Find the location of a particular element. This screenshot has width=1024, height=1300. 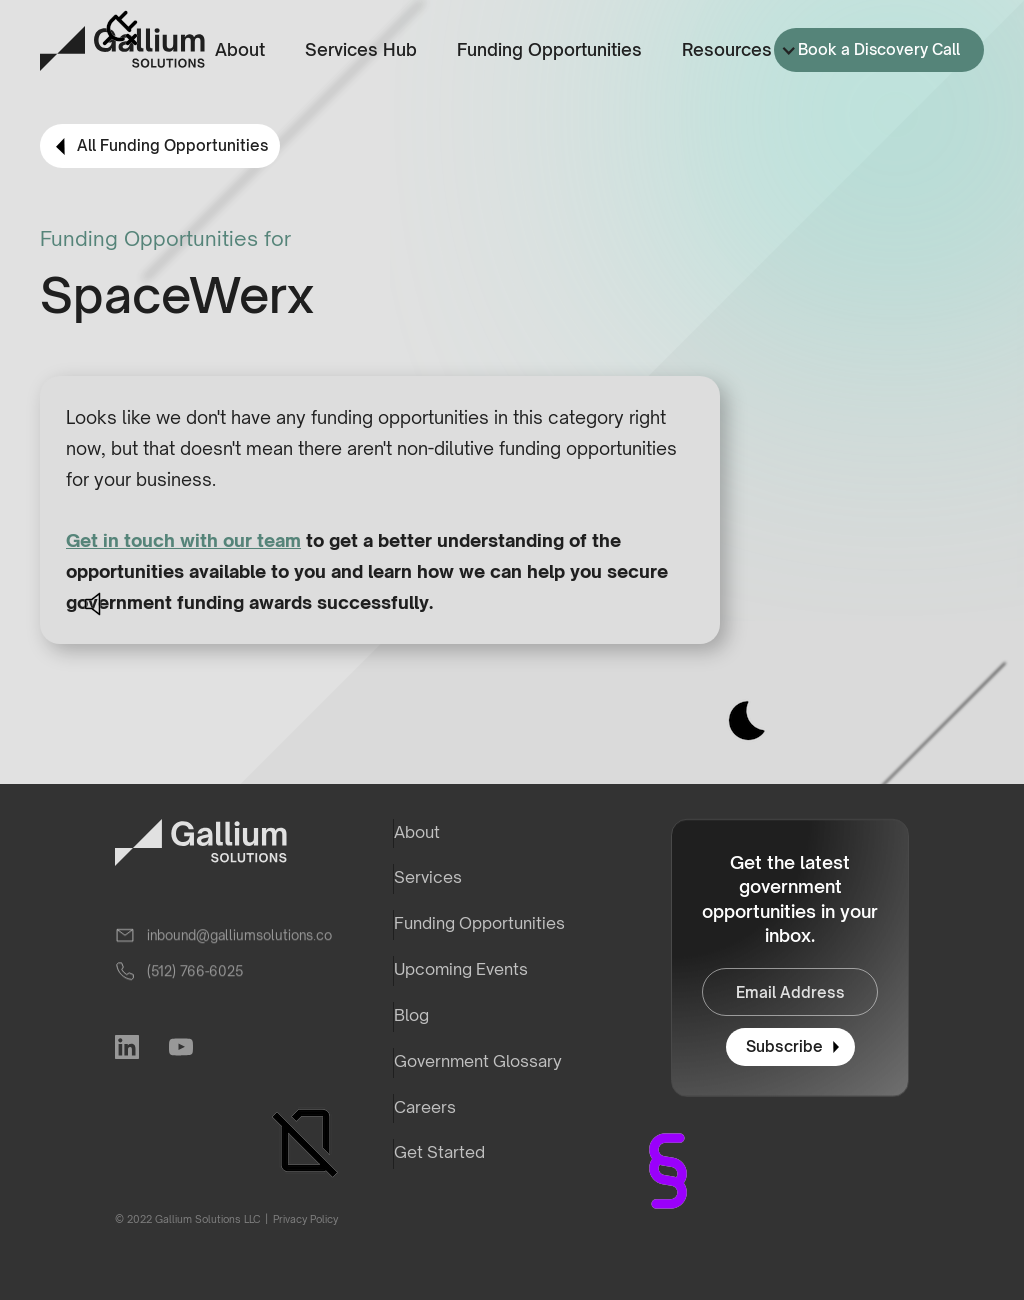

speaker with no audio output is located at coordinates (96, 604).